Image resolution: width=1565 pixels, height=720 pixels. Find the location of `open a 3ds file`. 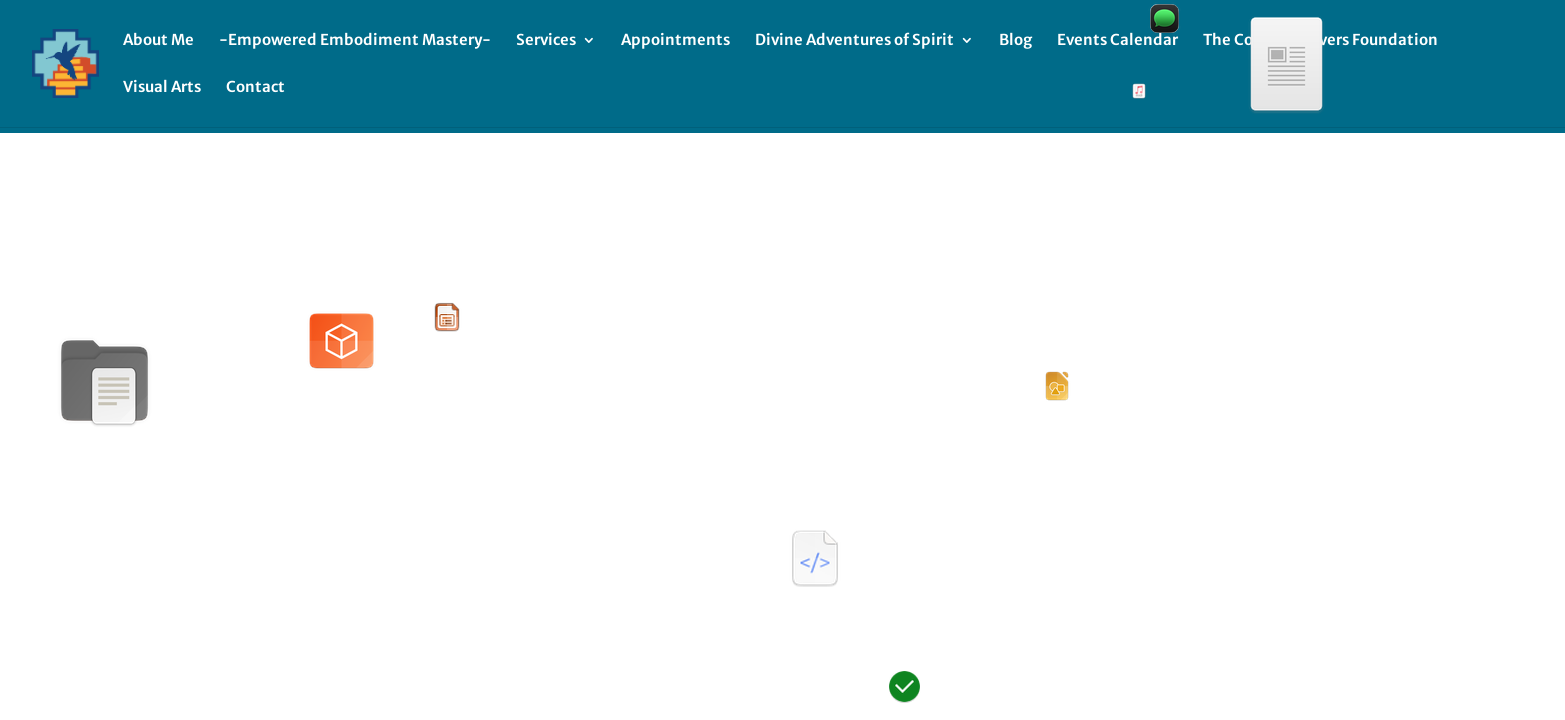

open a 3ds file is located at coordinates (341, 338).